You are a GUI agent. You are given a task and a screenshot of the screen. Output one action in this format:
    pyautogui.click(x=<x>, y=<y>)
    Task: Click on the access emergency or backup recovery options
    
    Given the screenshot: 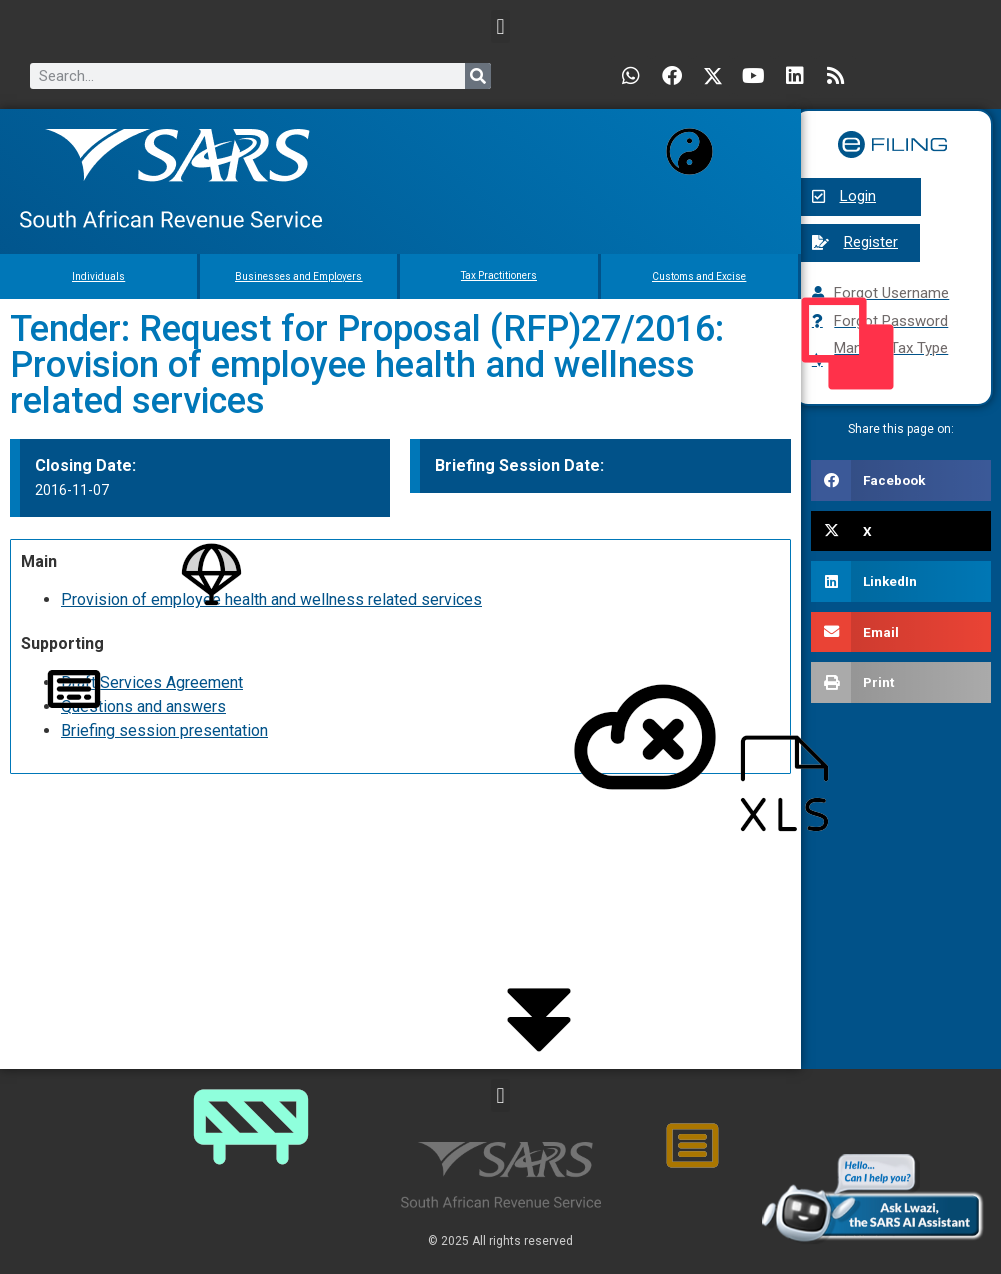 What is the action you would take?
    pyautogui.click(x=211, y=575)
    